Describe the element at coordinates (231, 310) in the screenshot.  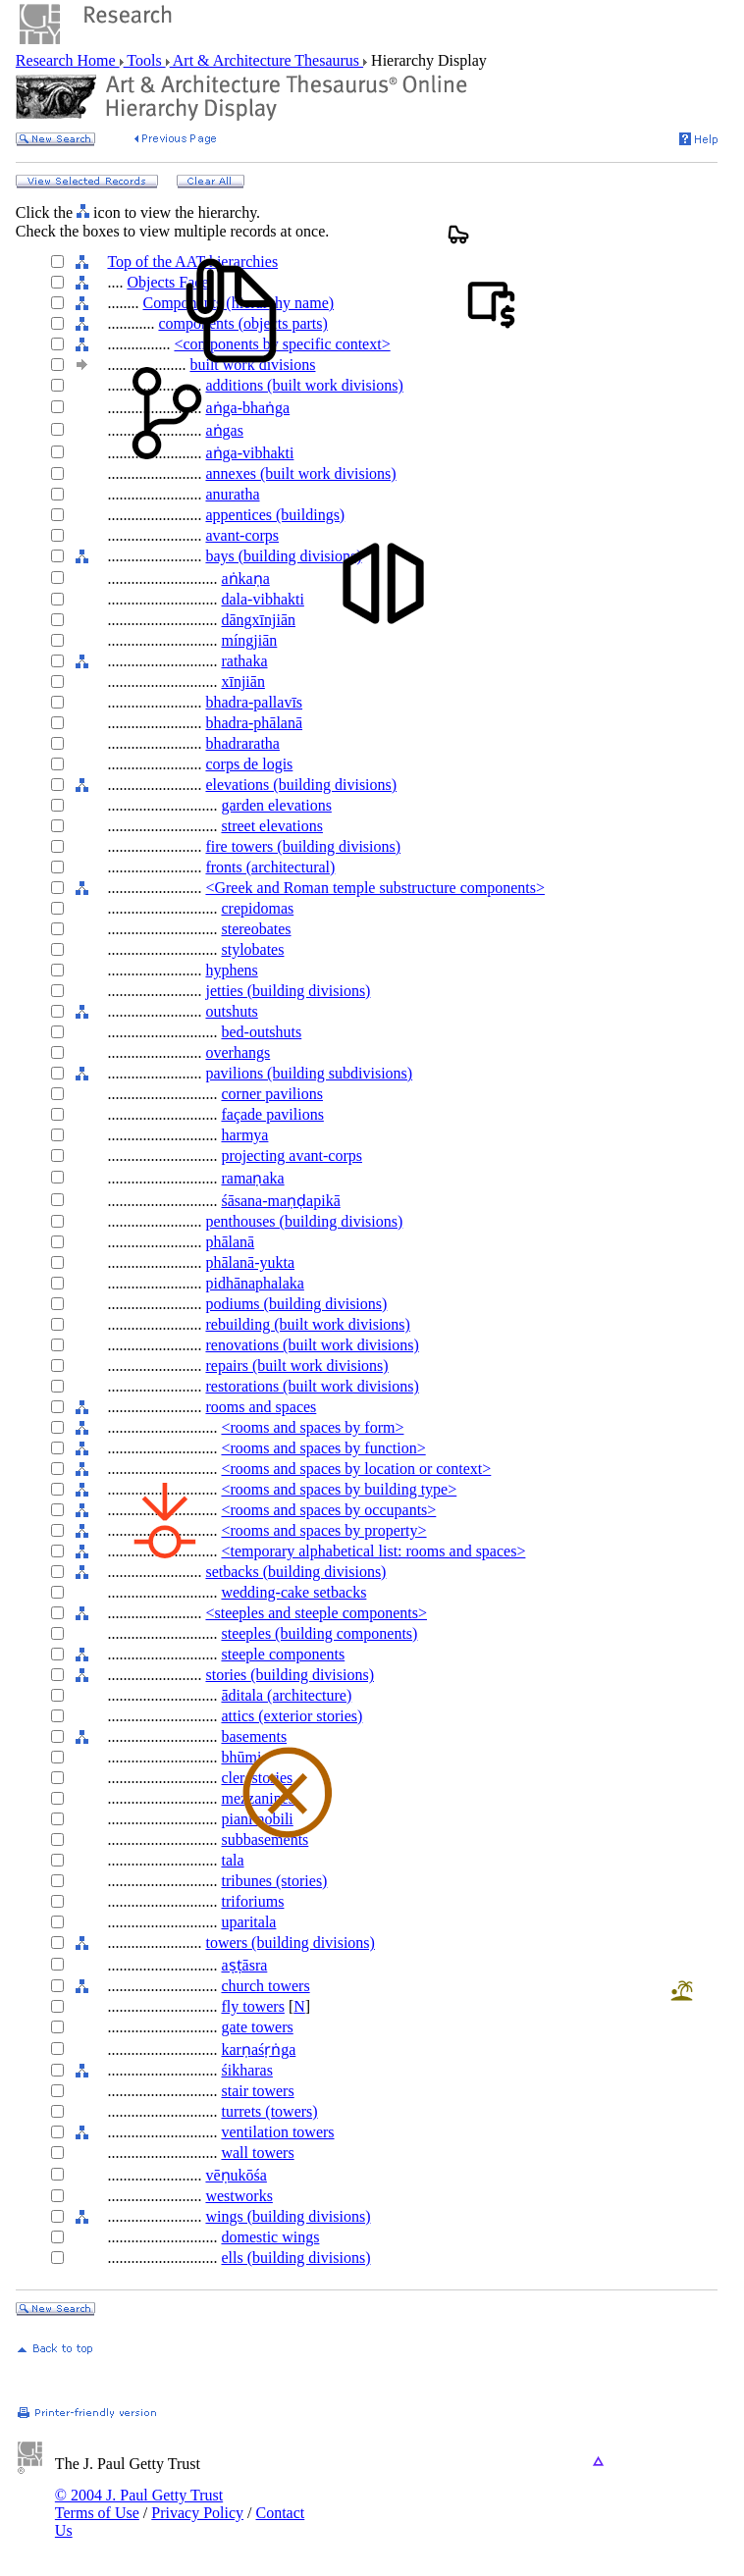
I see `attach a document or file` at that location.